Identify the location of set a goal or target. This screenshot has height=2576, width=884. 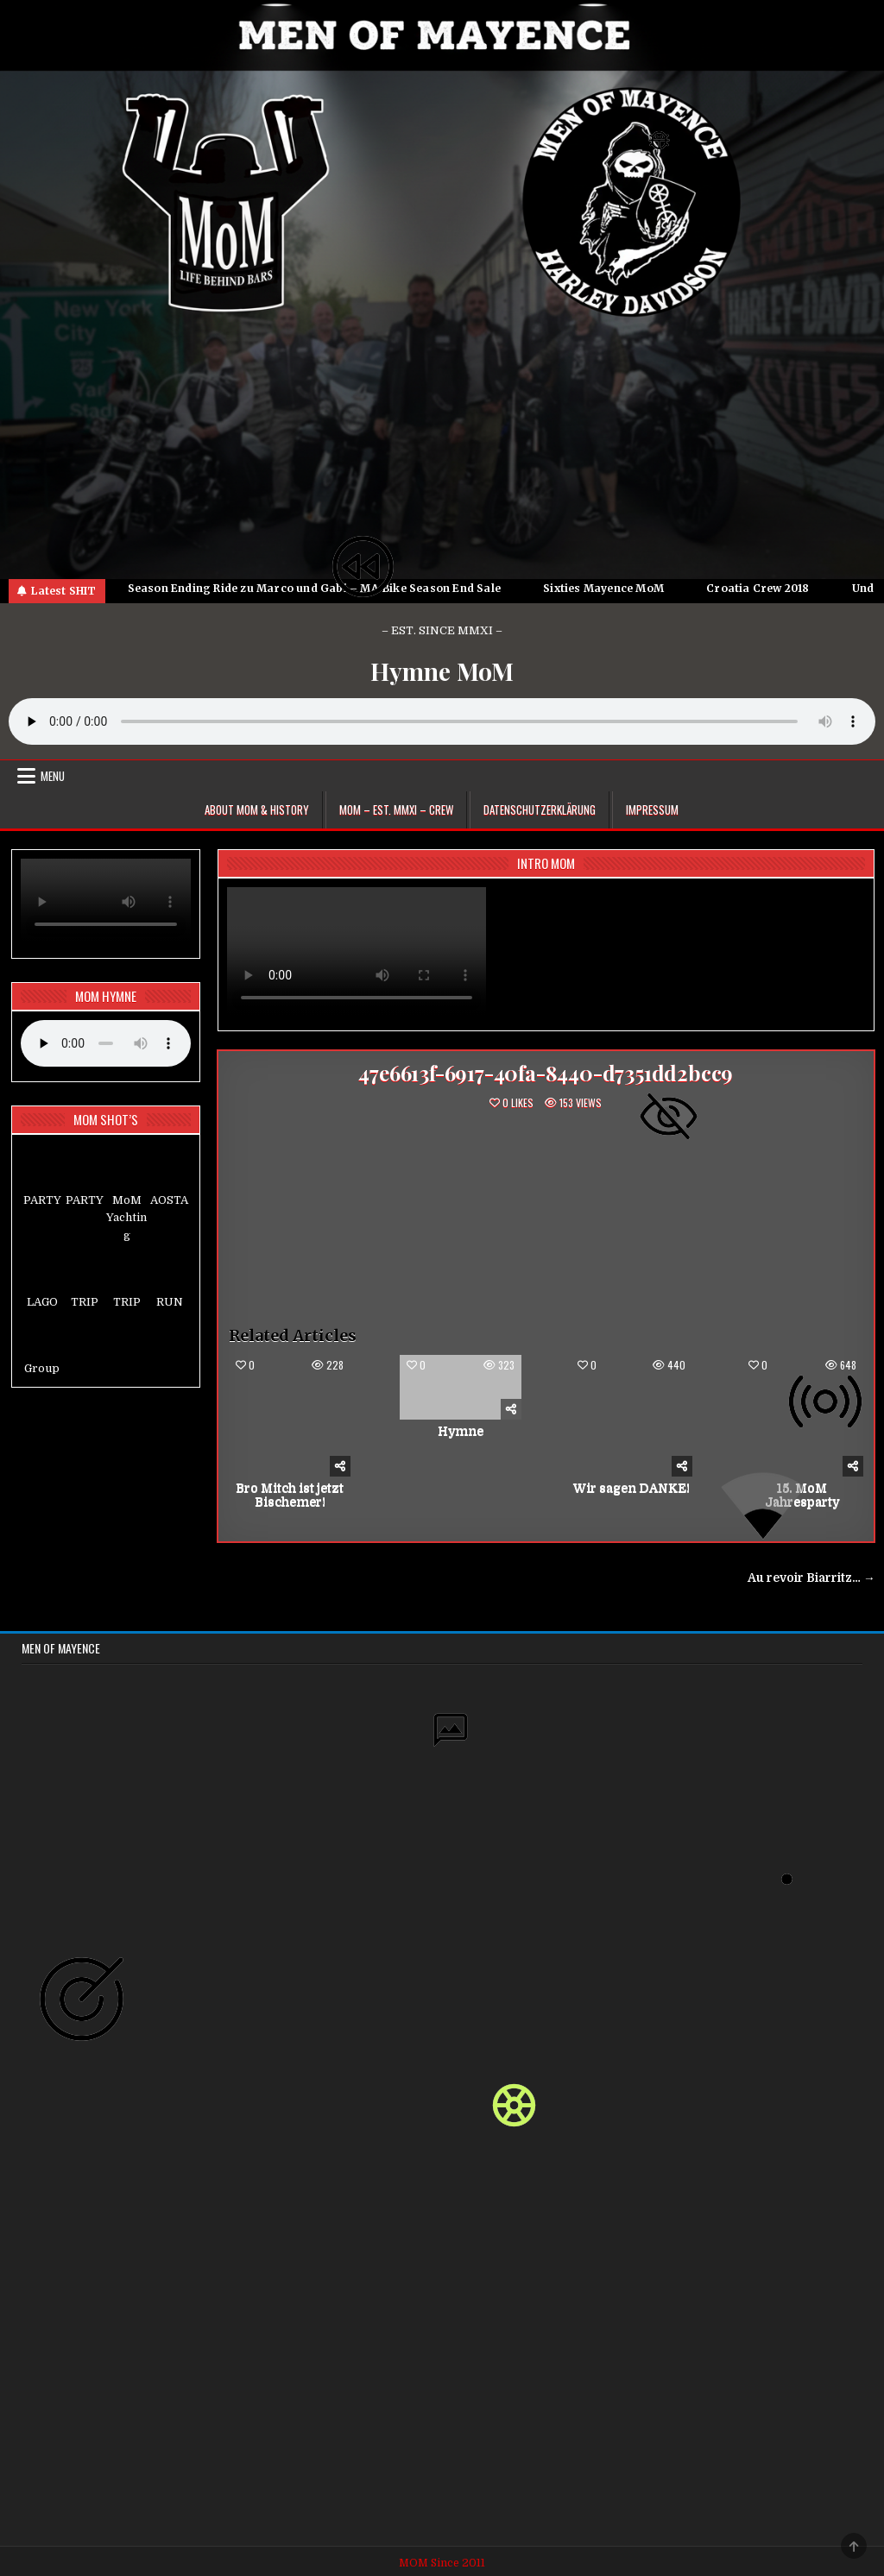
(81, 1999).